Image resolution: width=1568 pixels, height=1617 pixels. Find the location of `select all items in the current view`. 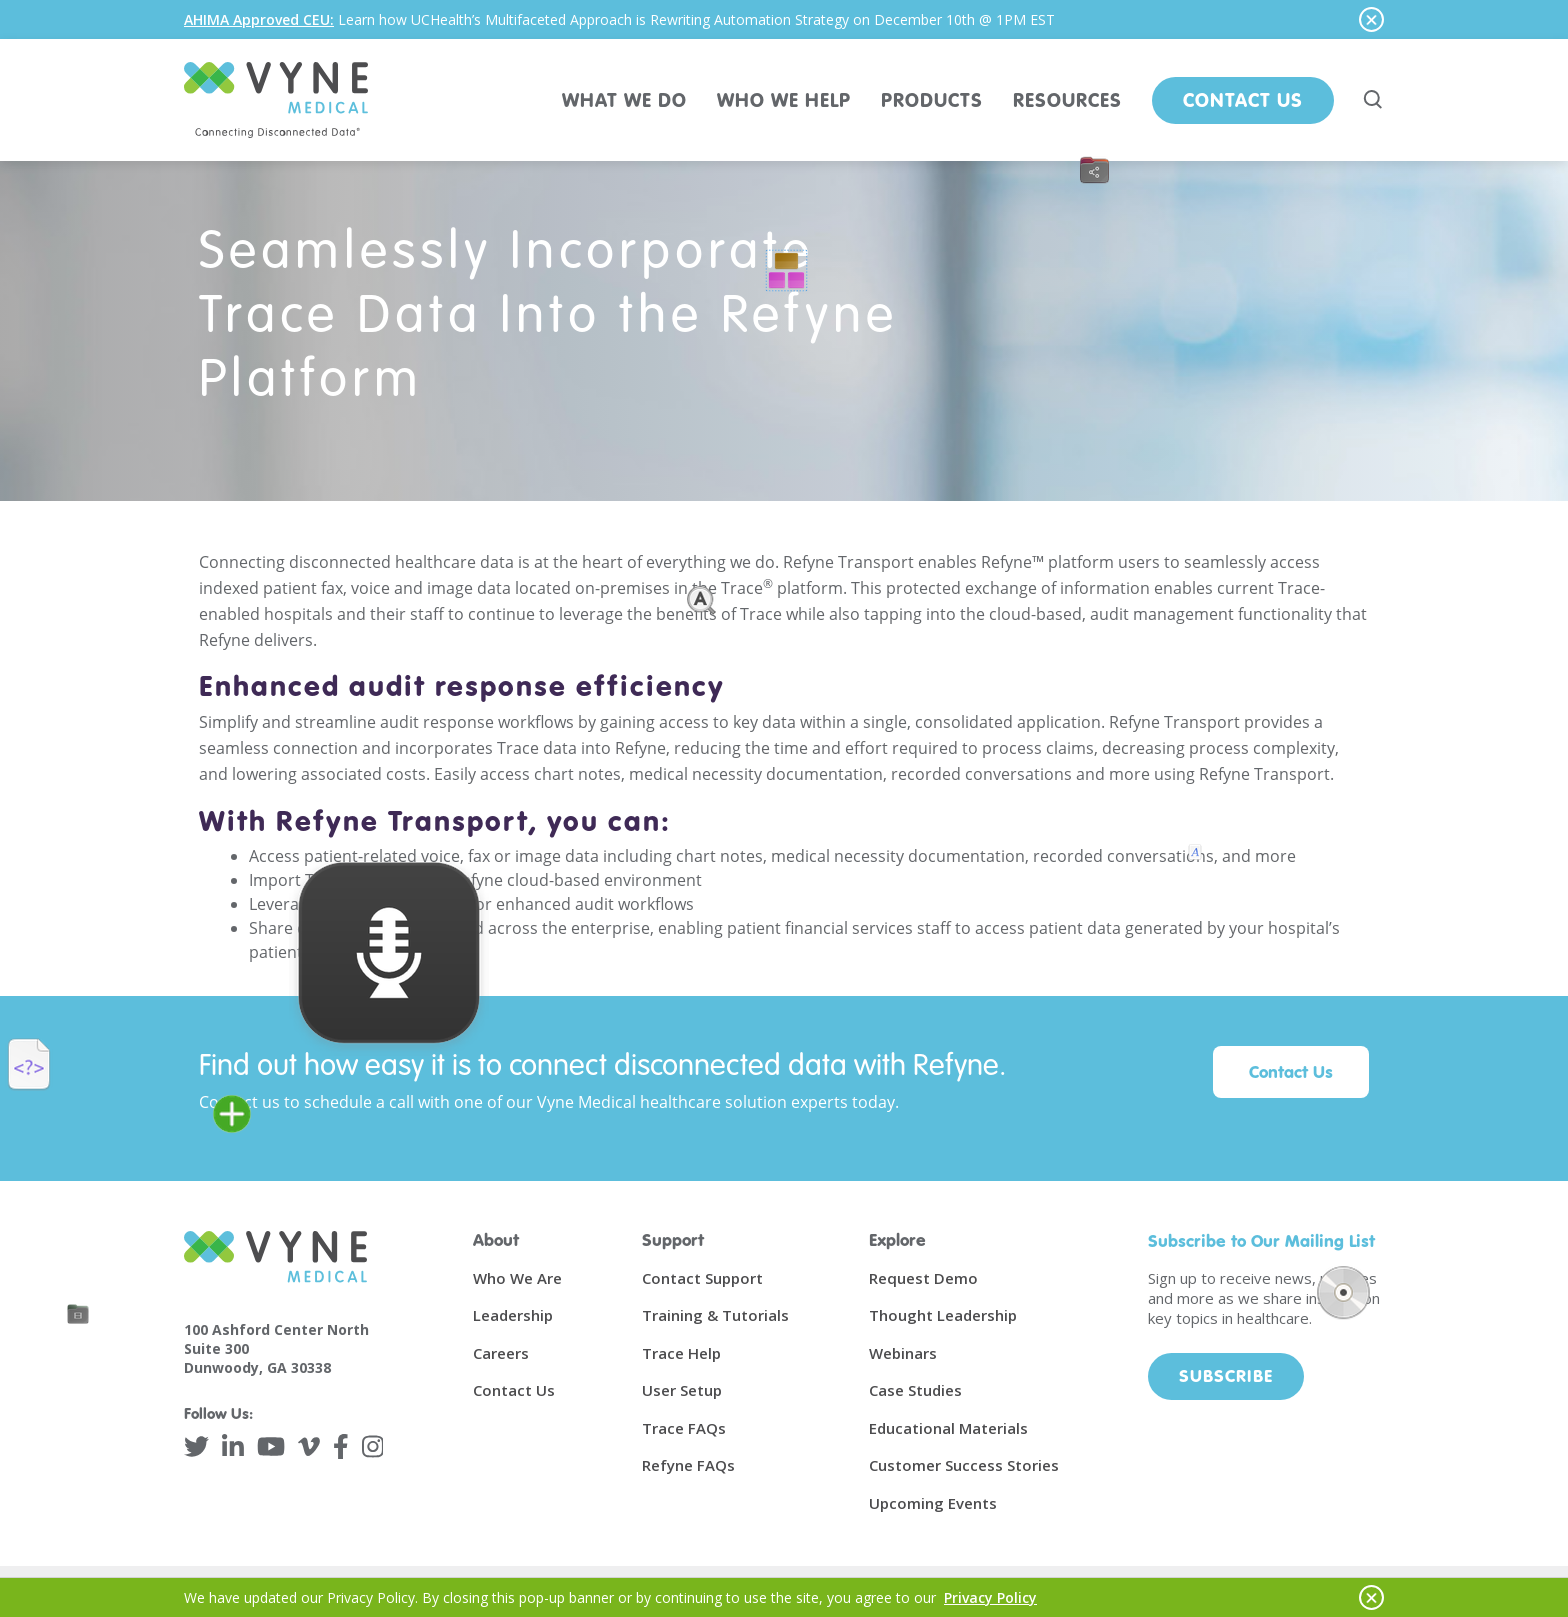

select all items in the current view is located at coordinates (786, 270).